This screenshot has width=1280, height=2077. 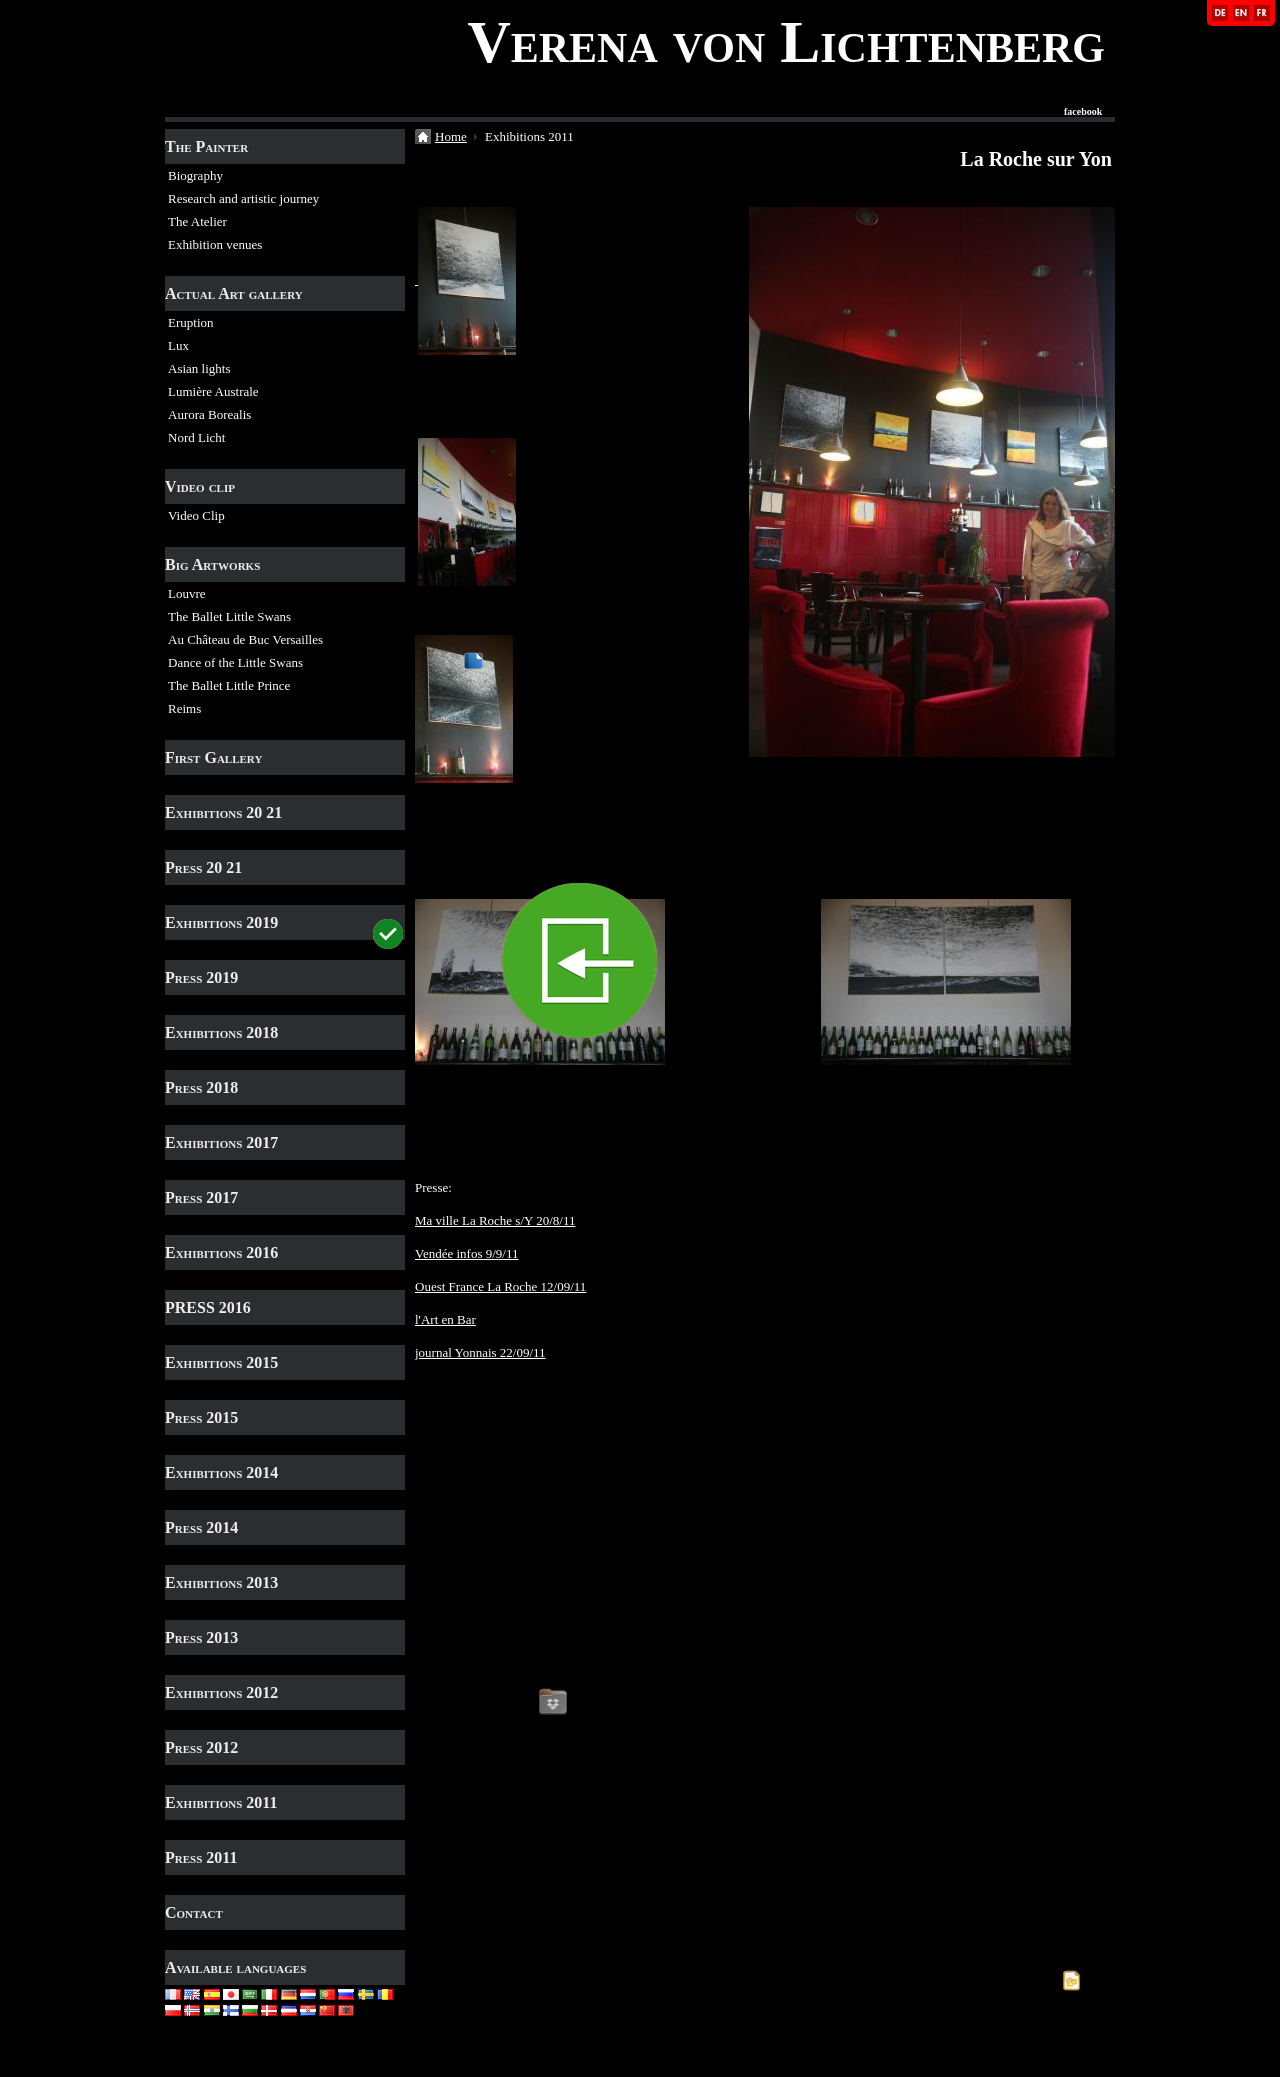 I want to click on log out of your account, so click(x=579, y=960).